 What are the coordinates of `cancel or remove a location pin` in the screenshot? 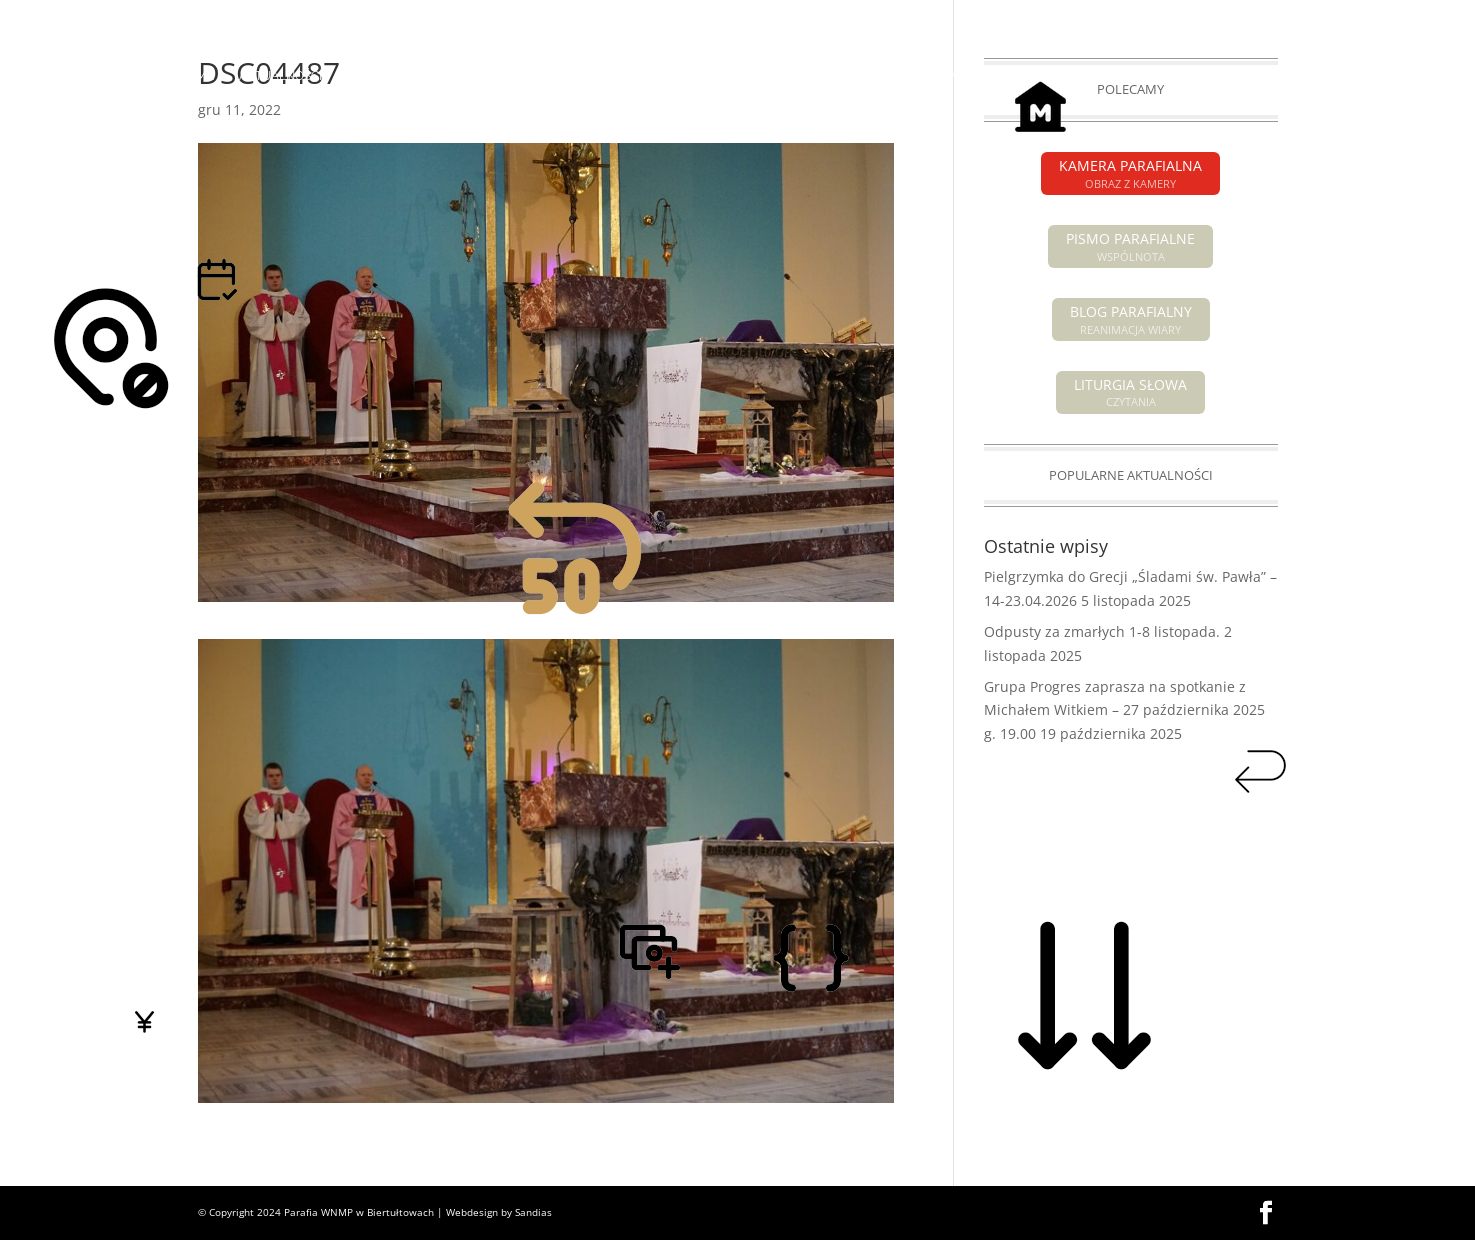 It's located at (105, 345).